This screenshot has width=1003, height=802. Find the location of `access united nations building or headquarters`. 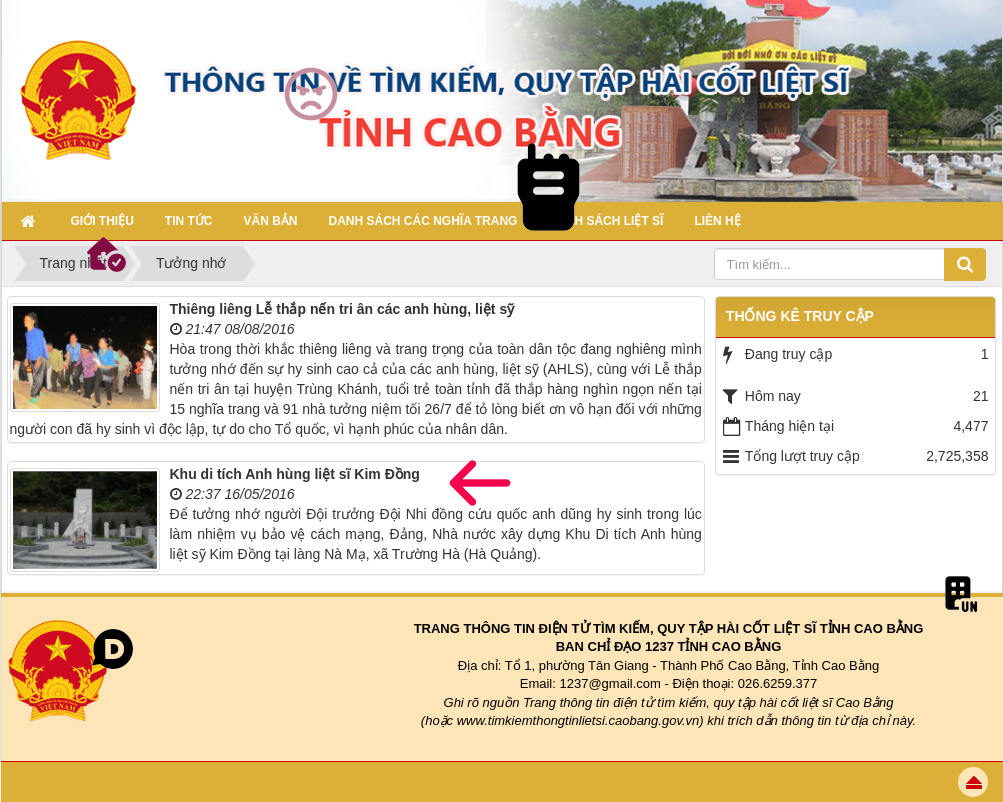

access united nations building or headquarters is located at coordinates (960, 593).